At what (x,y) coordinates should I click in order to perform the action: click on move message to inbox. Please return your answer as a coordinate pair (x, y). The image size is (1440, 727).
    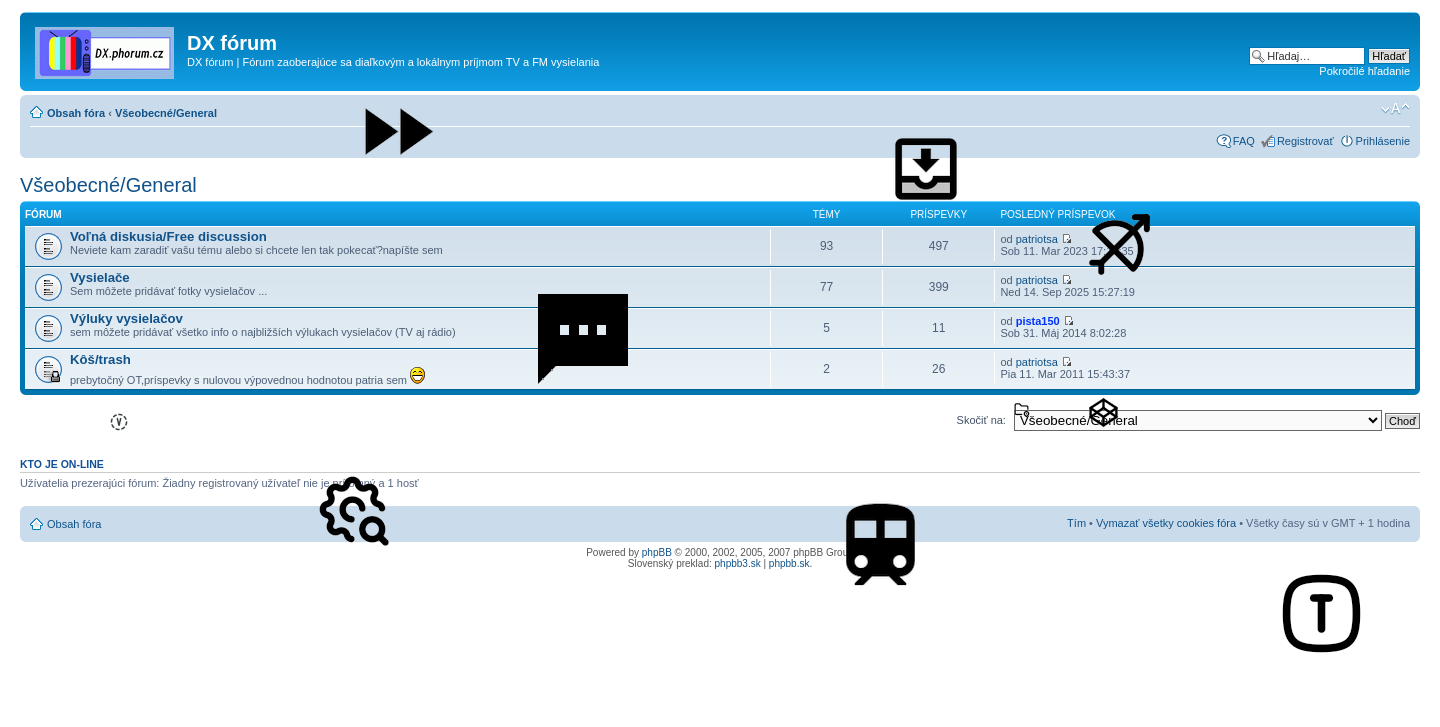
    Looking at the image, I should click on (926, 169).